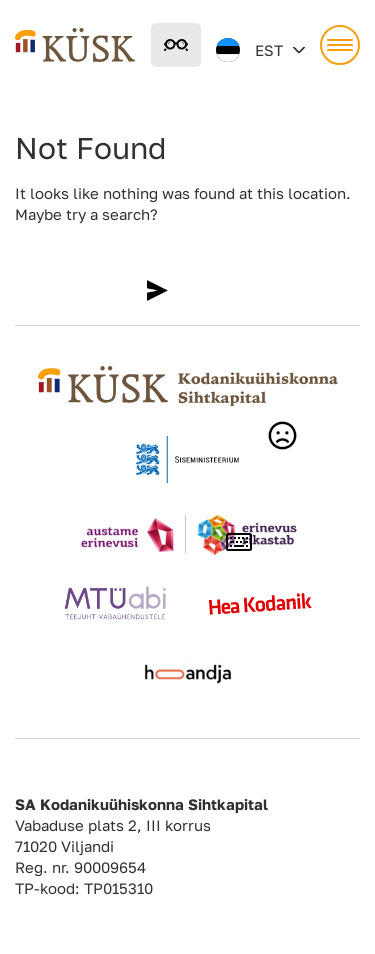 The width and height of the screenshot is (375, 954). Describe the element at coordinates (157, 290) in the screenshot. I see `send a message or submit content` at that location.